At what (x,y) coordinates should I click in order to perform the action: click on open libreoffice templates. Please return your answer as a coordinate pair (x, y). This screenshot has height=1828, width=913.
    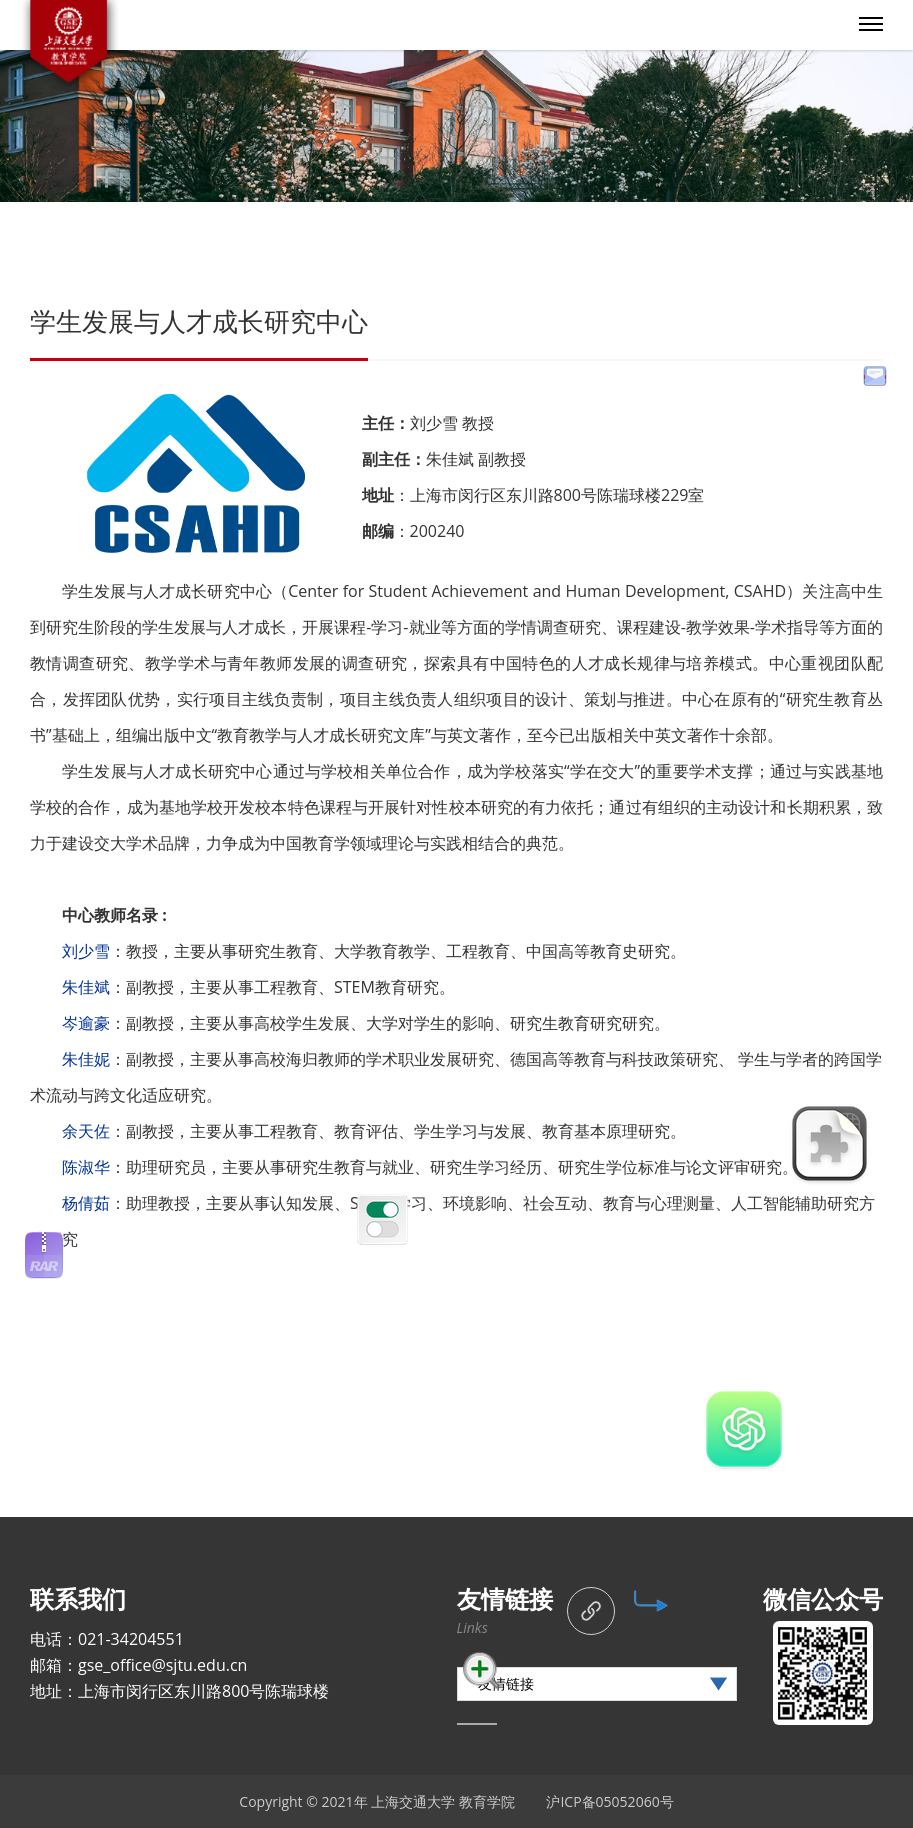
    Looking at the image, I should click on (829, 1143).